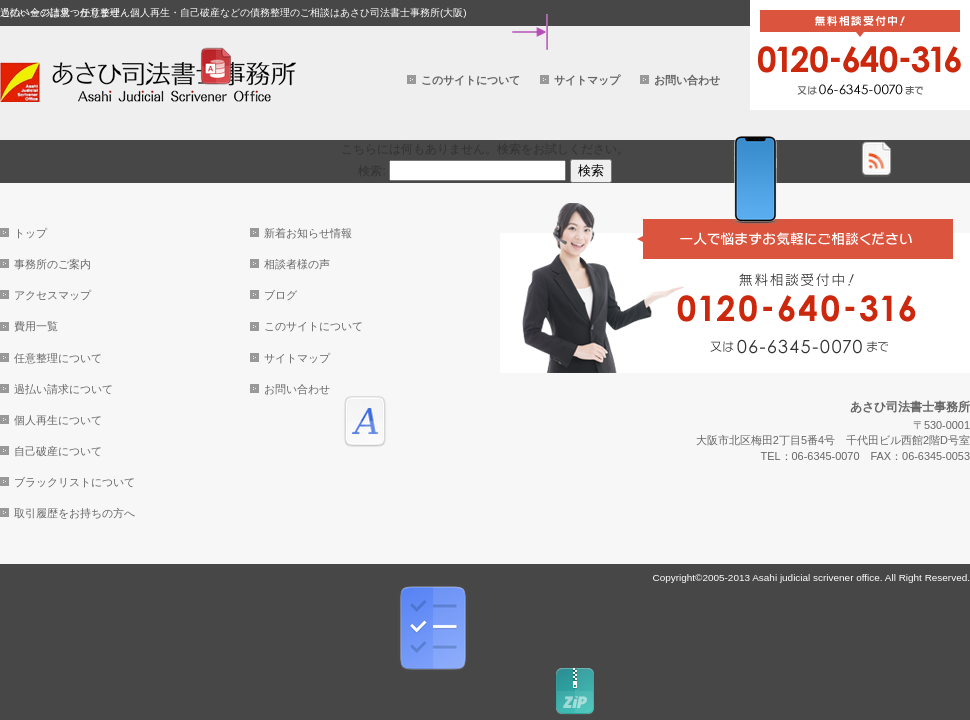 The height and width of the screenshot is (720, 970). I want to click on jump to the last item or end of list, so click(530, 32).